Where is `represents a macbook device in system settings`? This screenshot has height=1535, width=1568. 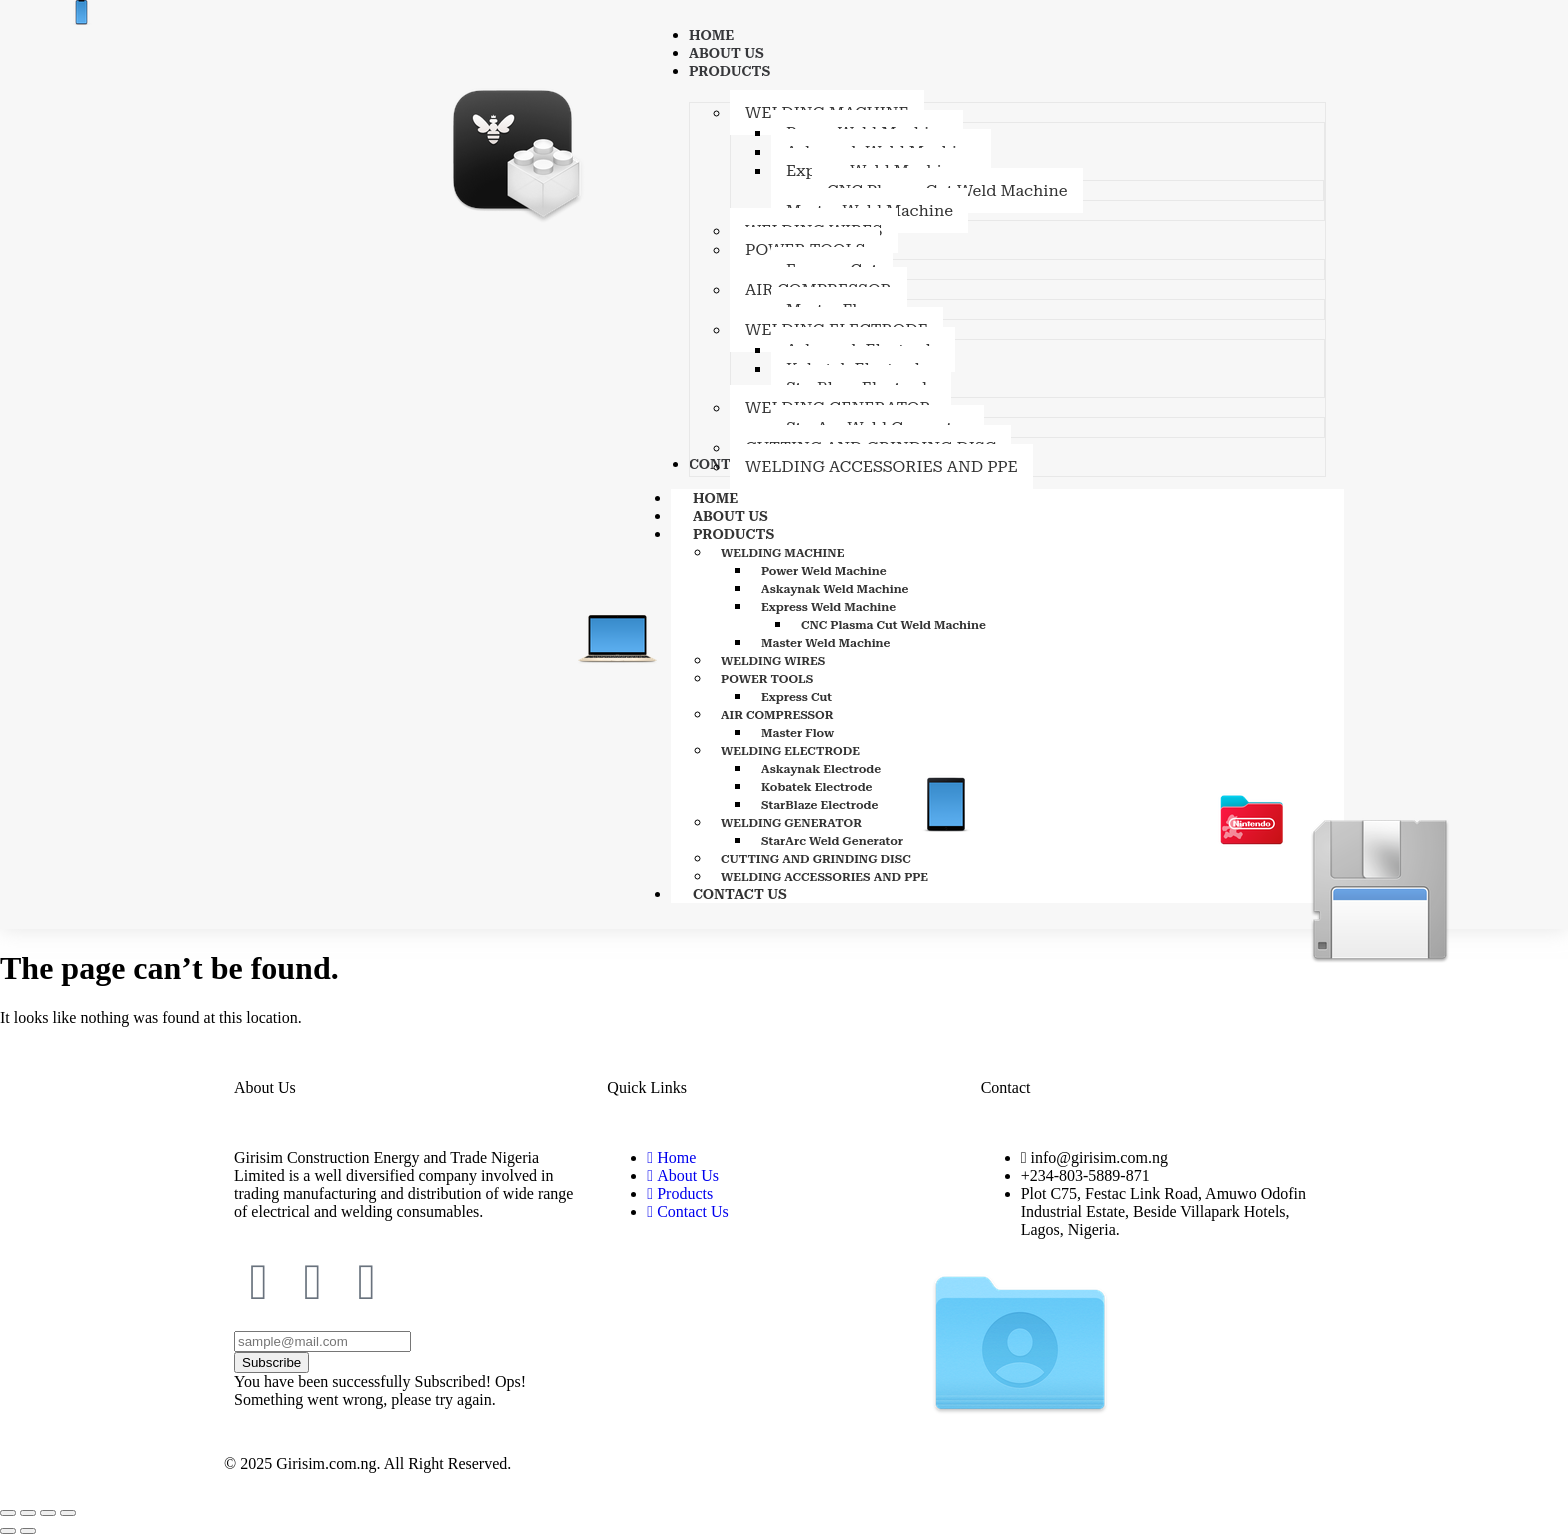
represents a macbook device in system settings is located at coordinates (617, 631).